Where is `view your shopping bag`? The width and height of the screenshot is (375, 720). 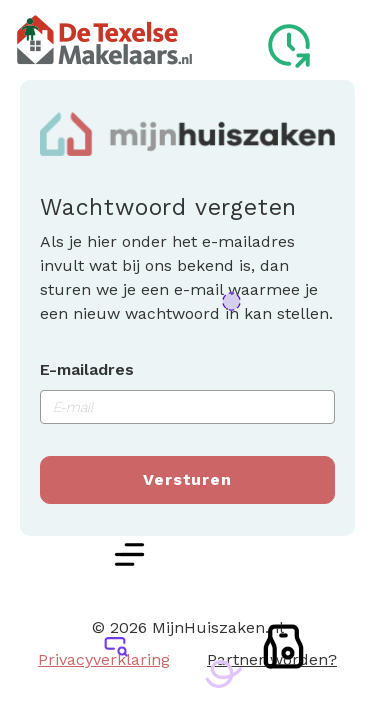 view your shopping bag is located at coordinates (283, 646).